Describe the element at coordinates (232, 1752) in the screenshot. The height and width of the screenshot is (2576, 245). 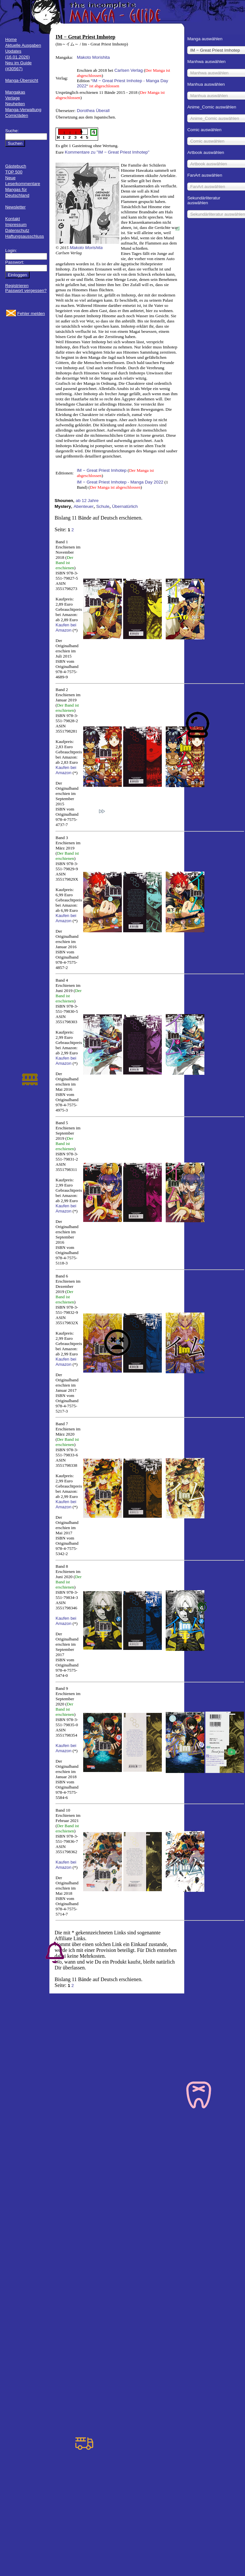
I see `create a new folder` at that location.